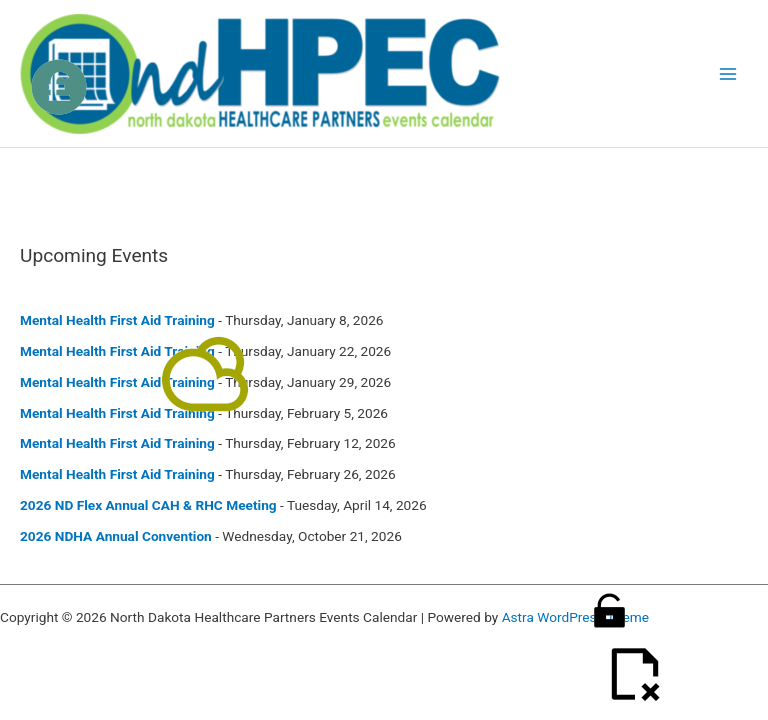 The height and width of the screenshot is (720, 768). What do you see at coordinates (609, 610) in the screenshot?
I see `unlock a secured item or account` at bounding box center [609, 610].